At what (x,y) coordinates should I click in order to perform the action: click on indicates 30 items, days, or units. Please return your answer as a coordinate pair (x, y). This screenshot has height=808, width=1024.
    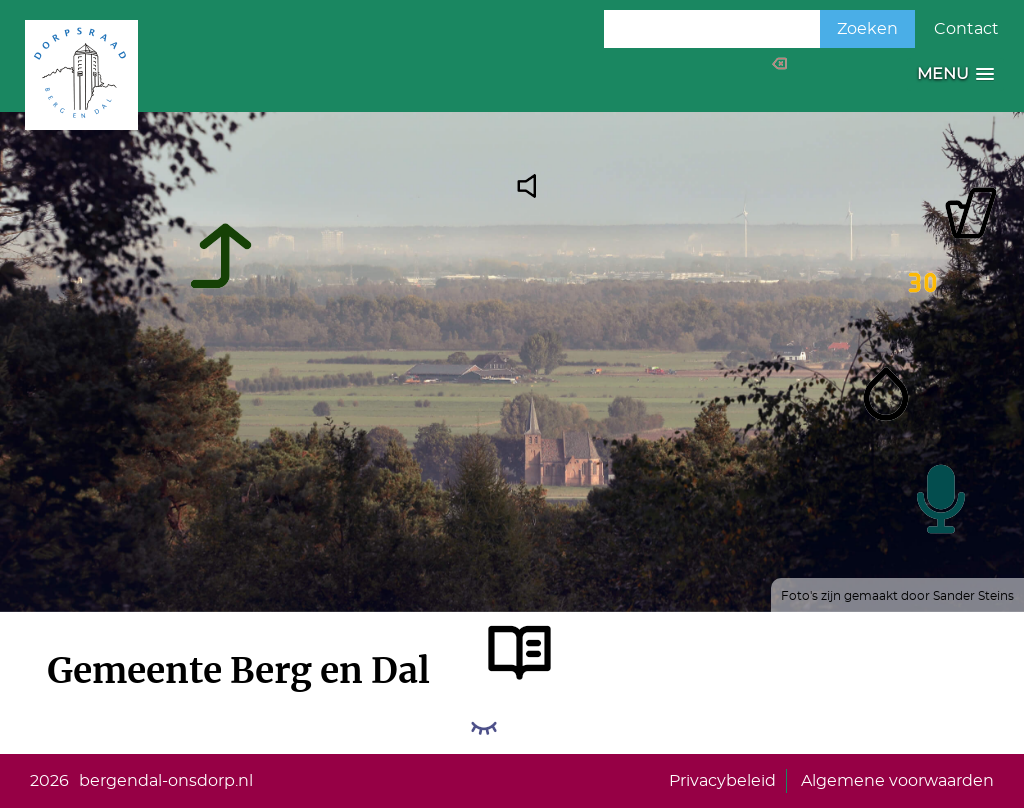
    Looking at the image, I should click on (922, 282).